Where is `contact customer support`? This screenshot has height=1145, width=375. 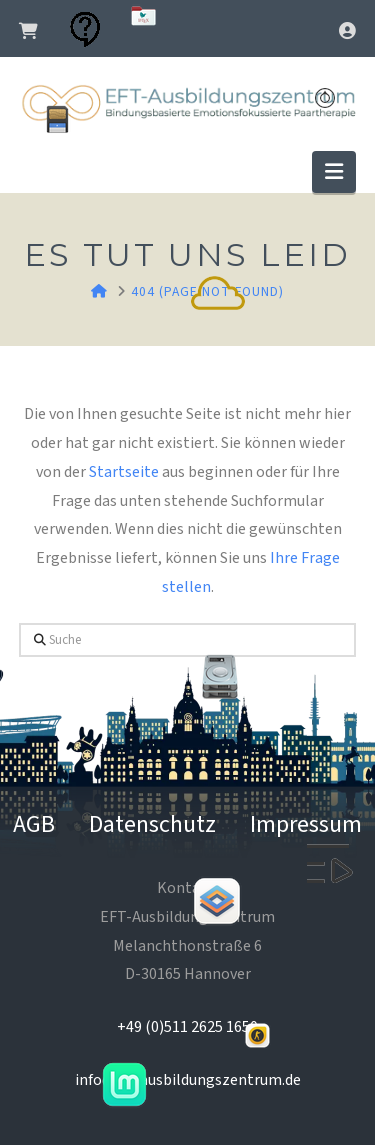
contact customer support is located at coordinates (86, 29).